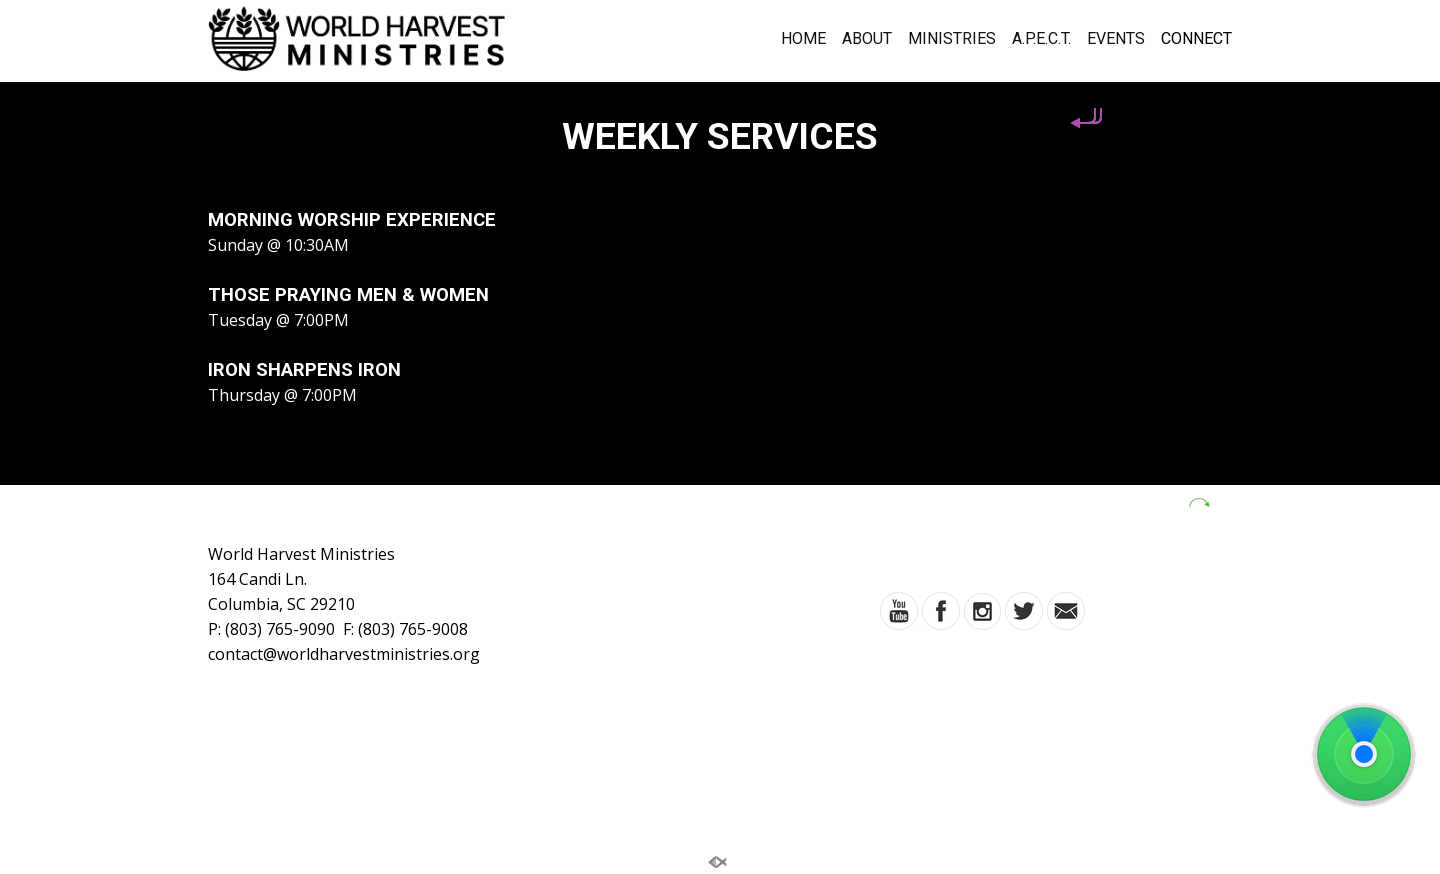 Image resolution: width=1440 pixels, height=874 pixels. What do you see at coordinates (1364, 754) in the screenshot?
I see `open find my app to locate devices` at bounding box center [1364, 754].